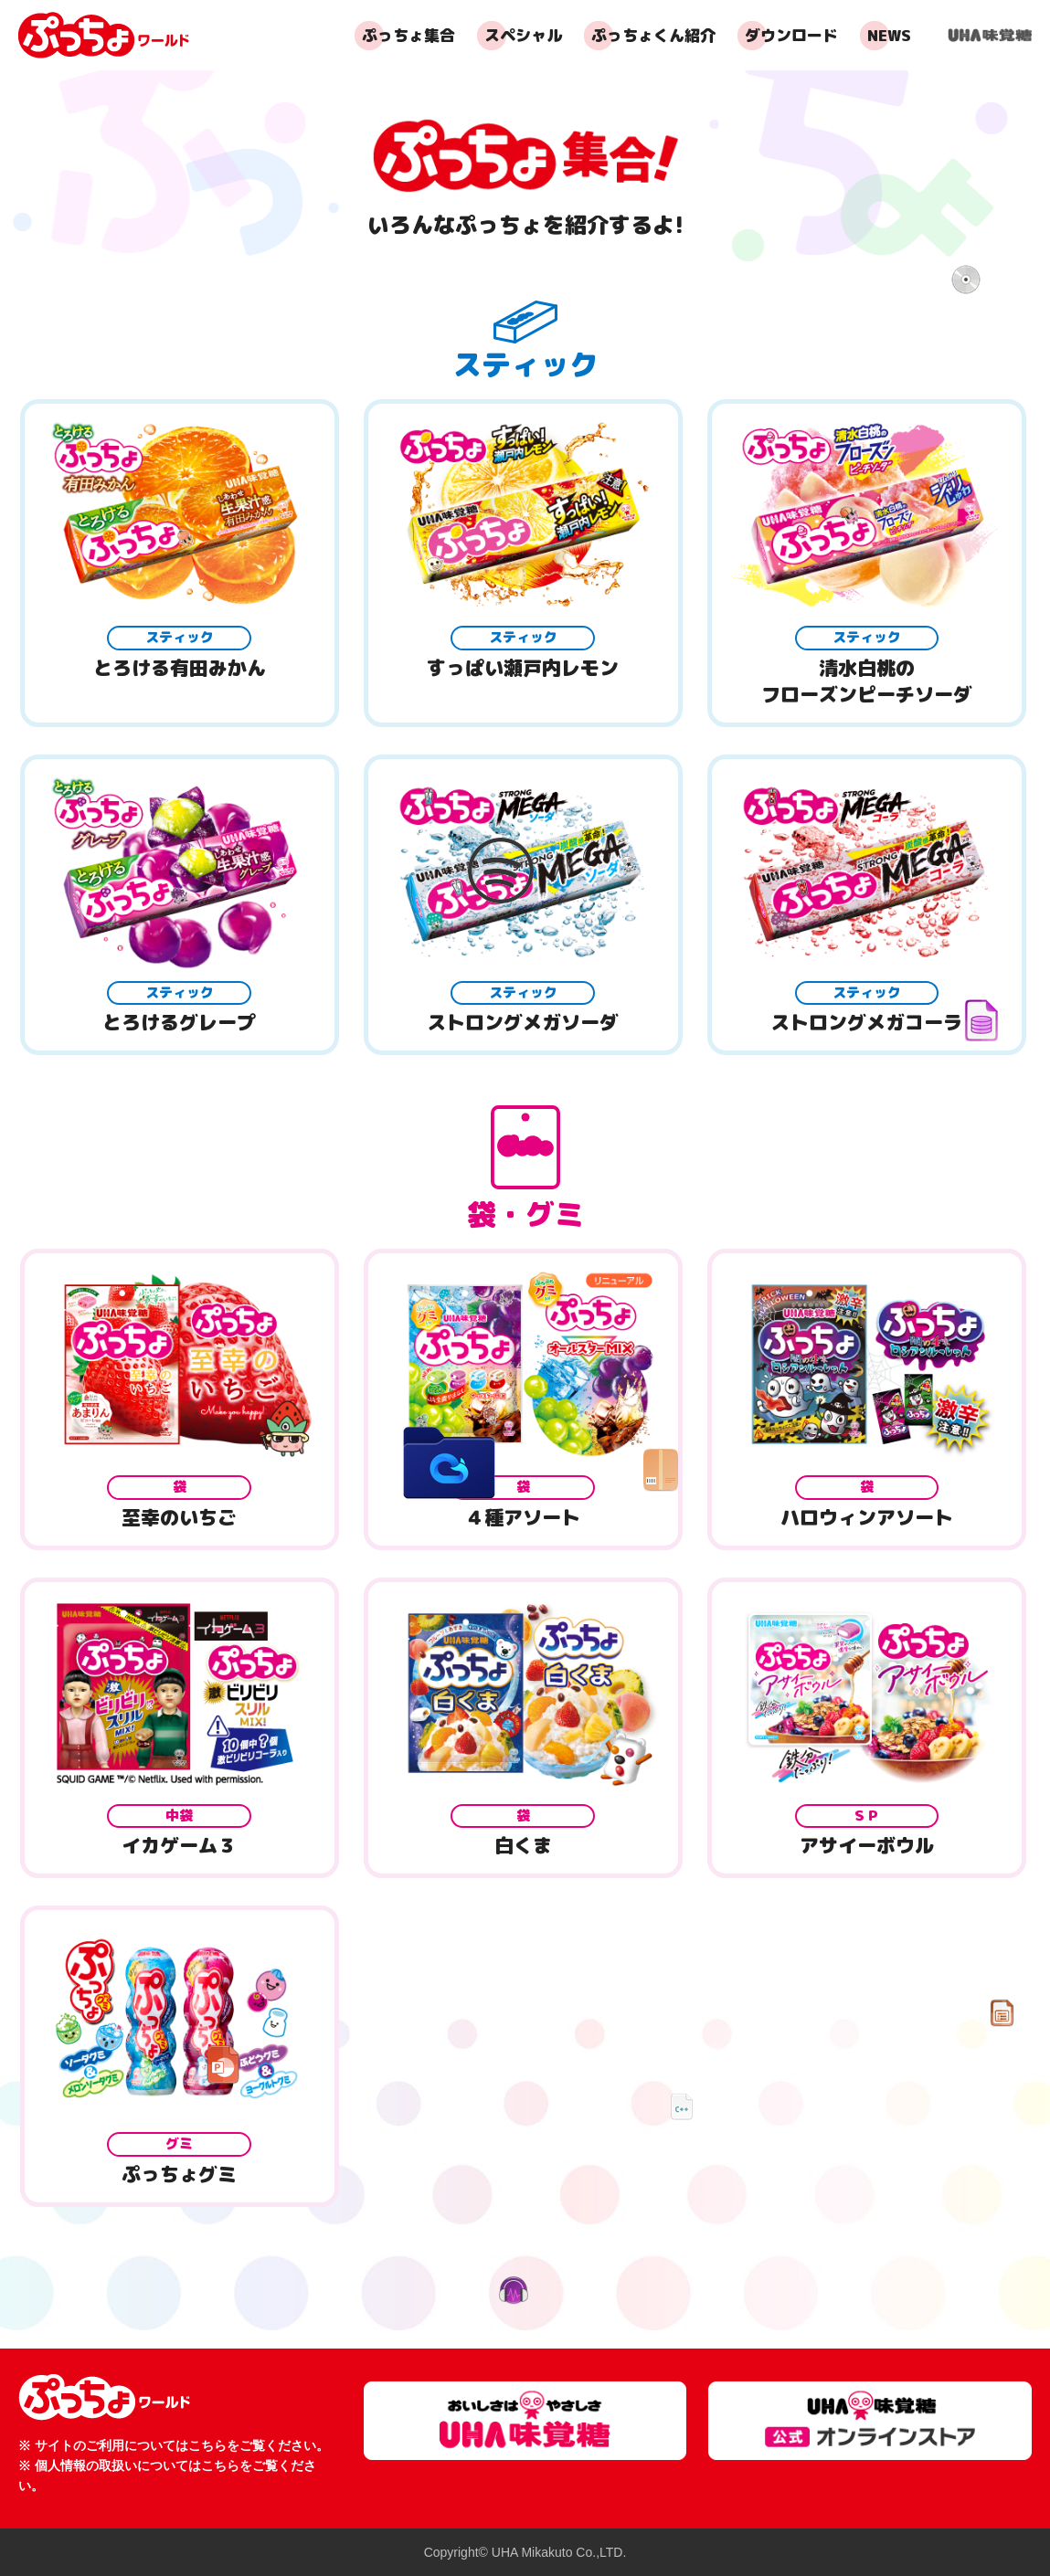  I want to click on a compressed archive or package file, so click(661, 1470).